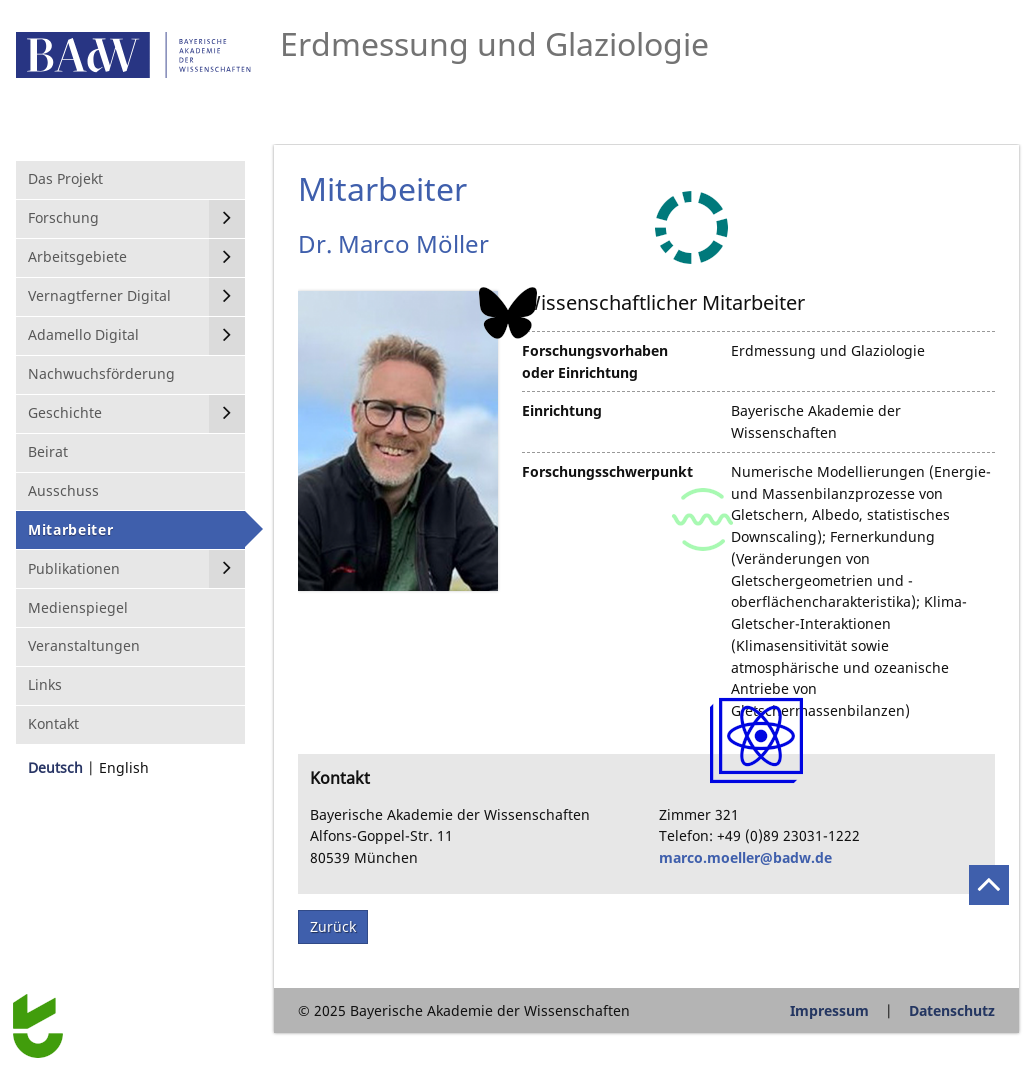 The height and width of the screenshot is (1065, 1035). What do you see at coordinates (702, 519) in the screenshot?
I see `SonarQube for IDE logo` at bounding box center [702, 519].